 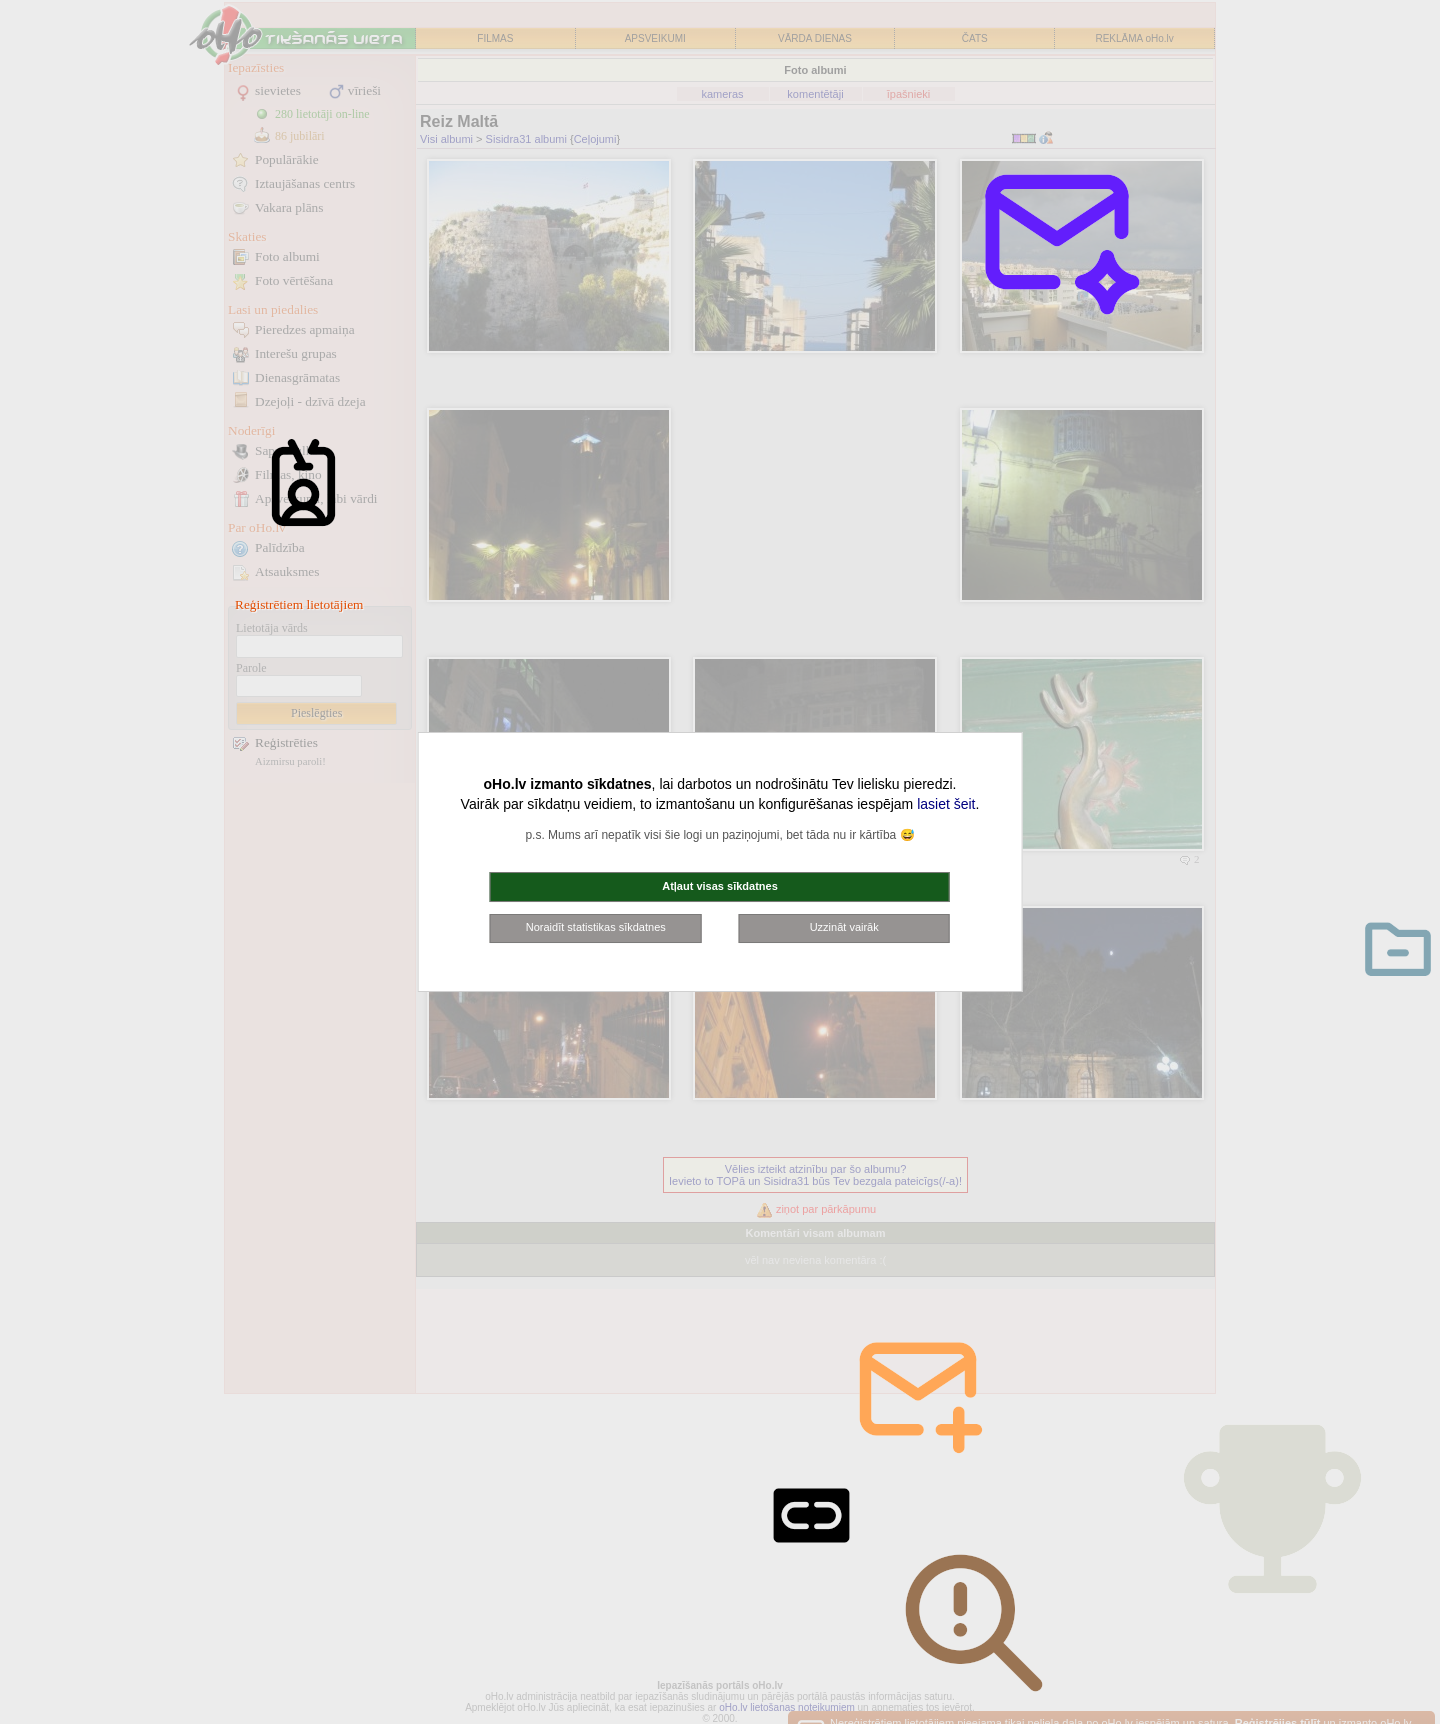 What do you see at coordinates (1272, 1504) in the screenshot?
I see `view achievements or awards` at bounding box center [1272, 1504].